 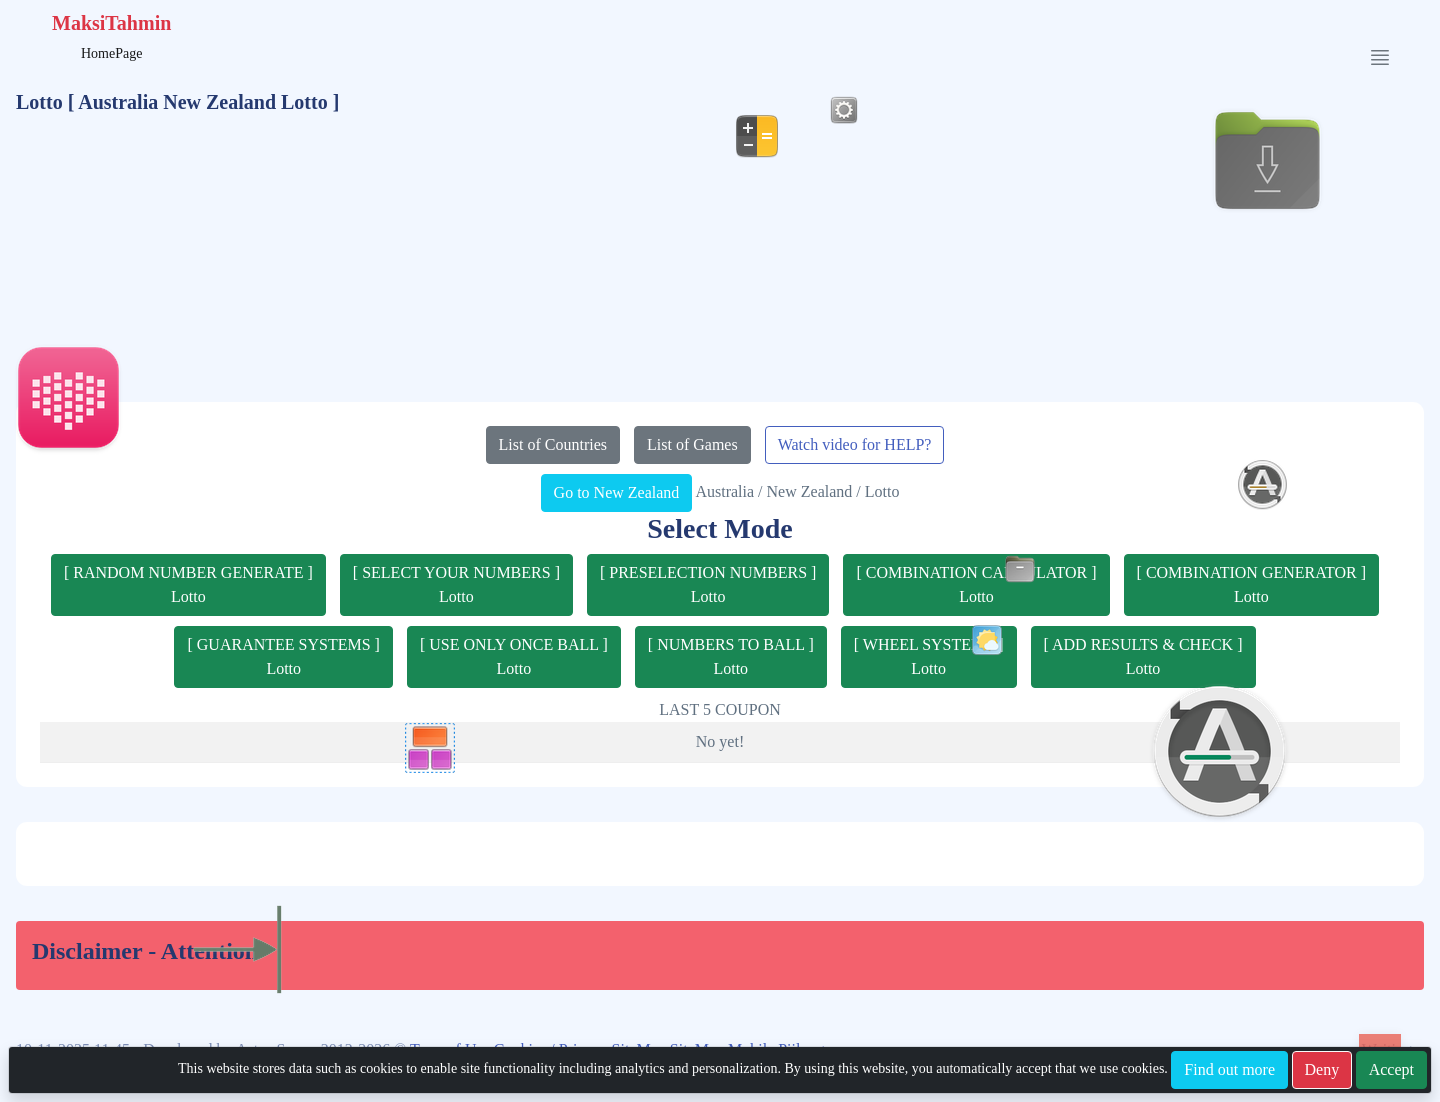 What do you see at coordinates (1267, 160) in the screenshot?
I see `open your downloads folder` at bounding box center [1267, 160].